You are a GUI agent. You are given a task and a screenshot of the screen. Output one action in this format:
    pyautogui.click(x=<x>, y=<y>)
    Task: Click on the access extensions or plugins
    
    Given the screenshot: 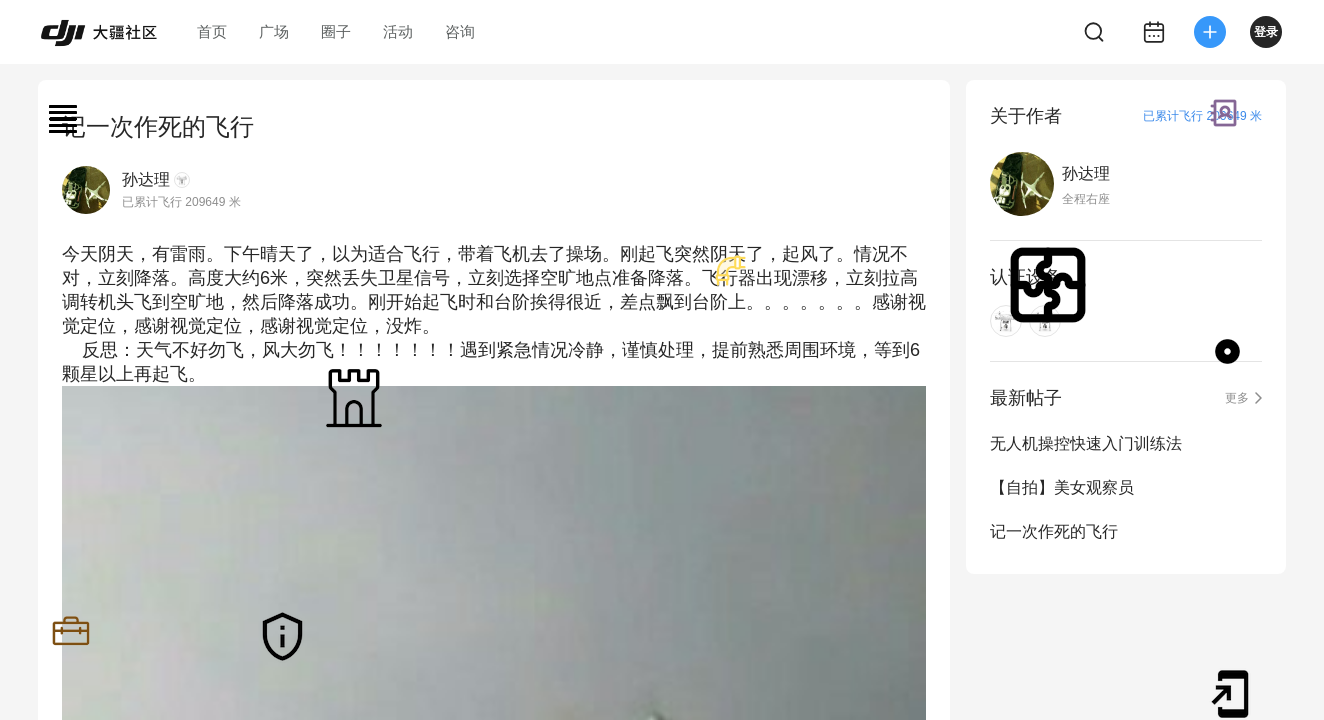 What is the action you would take?
    pyautogui.click(x=1048, y=285)
    